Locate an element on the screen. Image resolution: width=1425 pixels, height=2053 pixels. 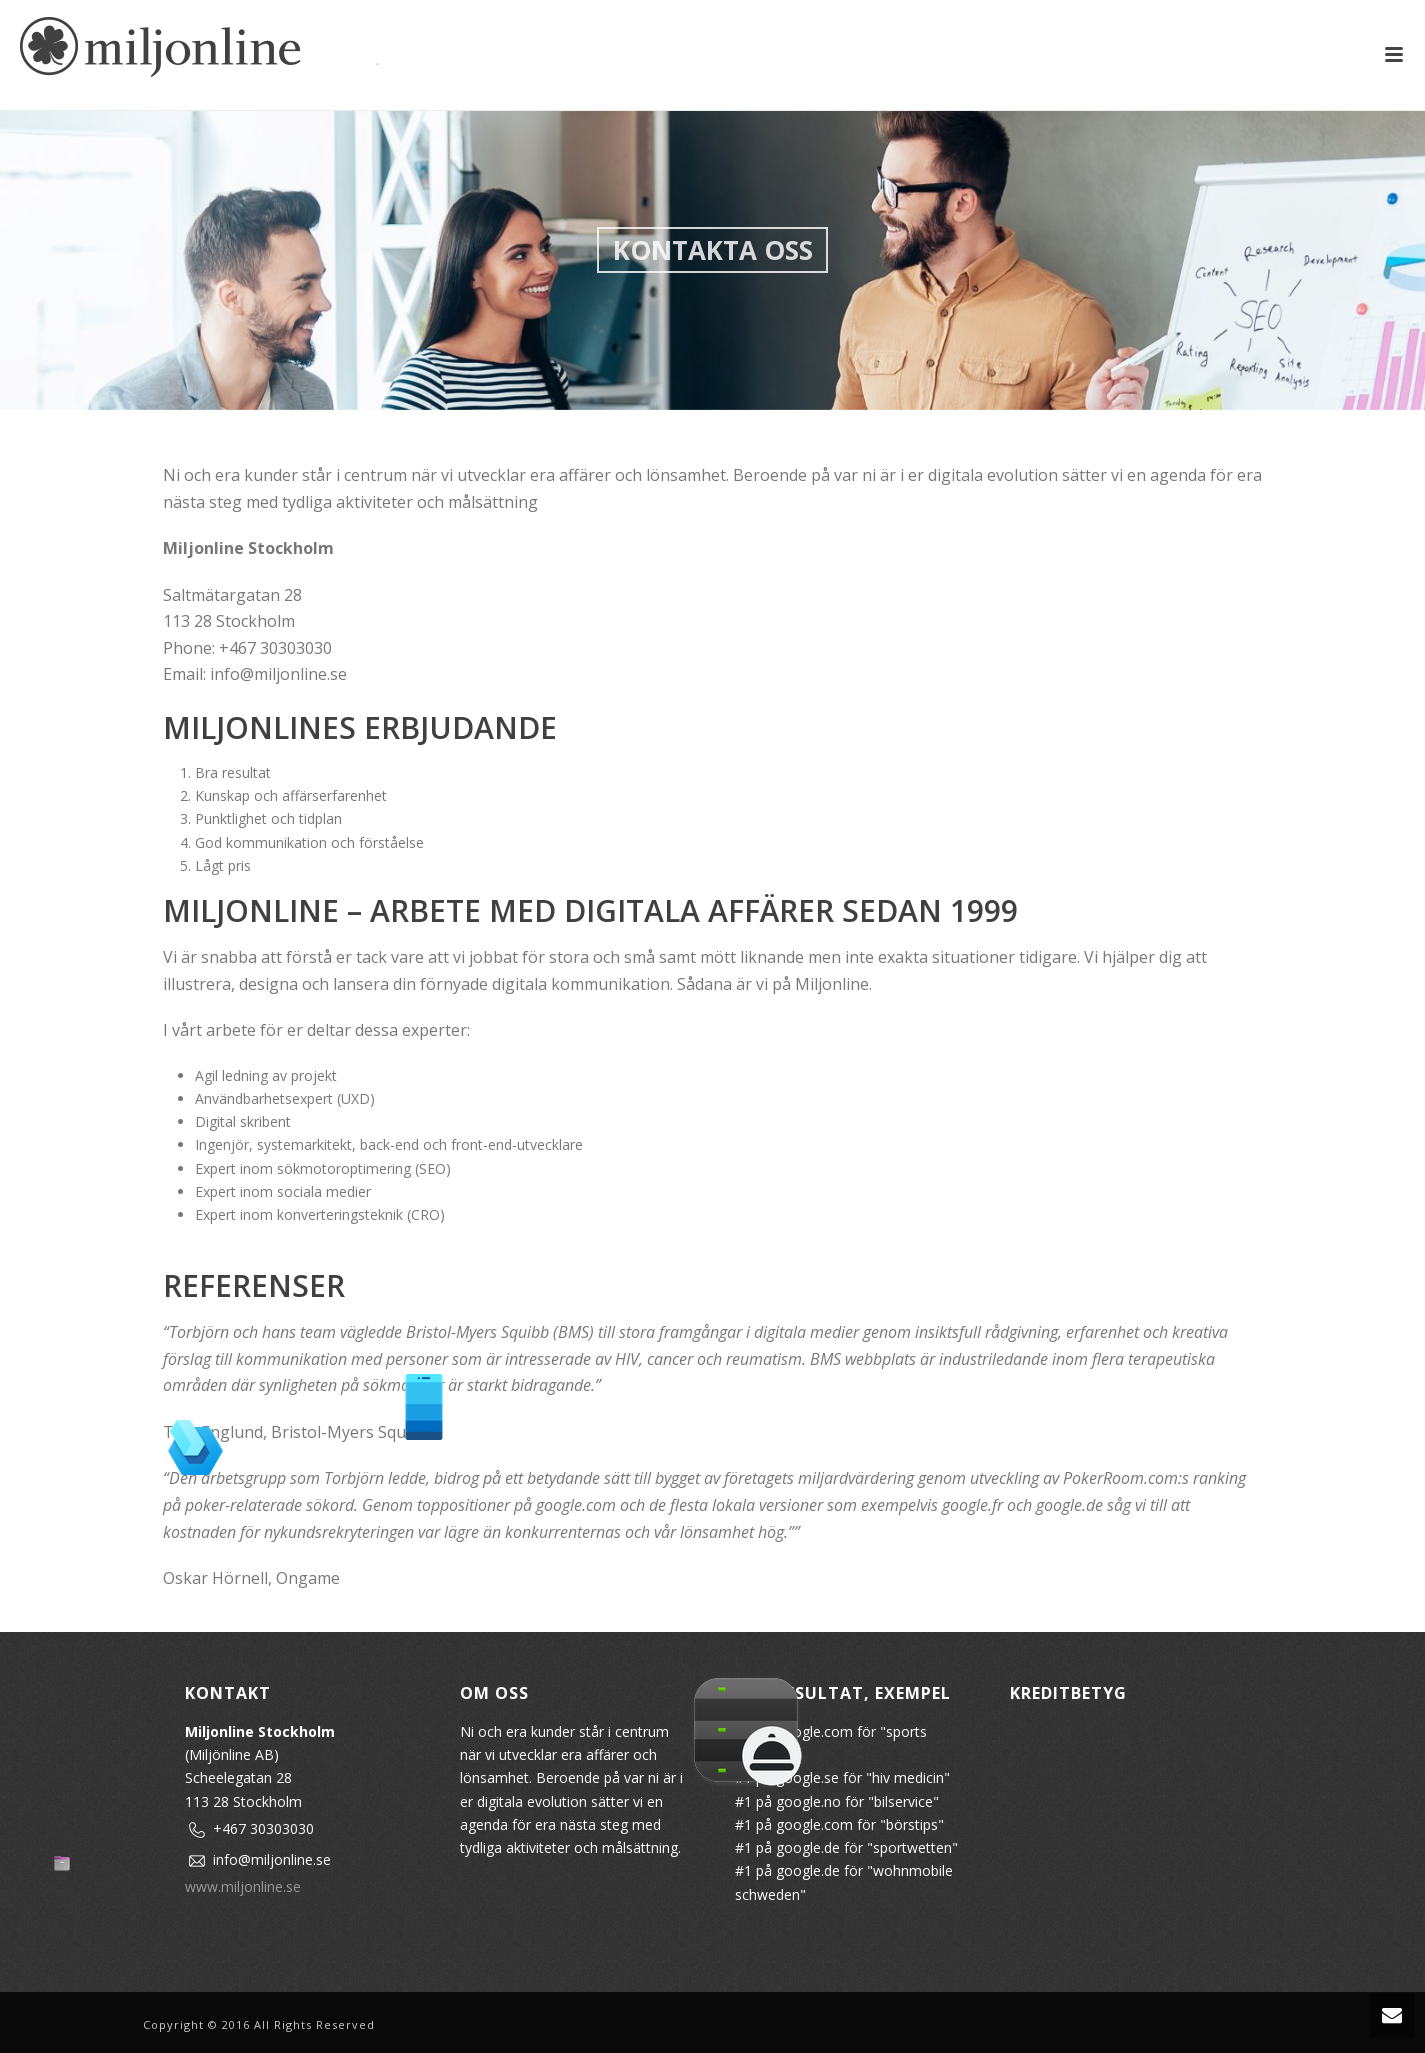
open the your phone companion app is located at coordinates (424, 1407).